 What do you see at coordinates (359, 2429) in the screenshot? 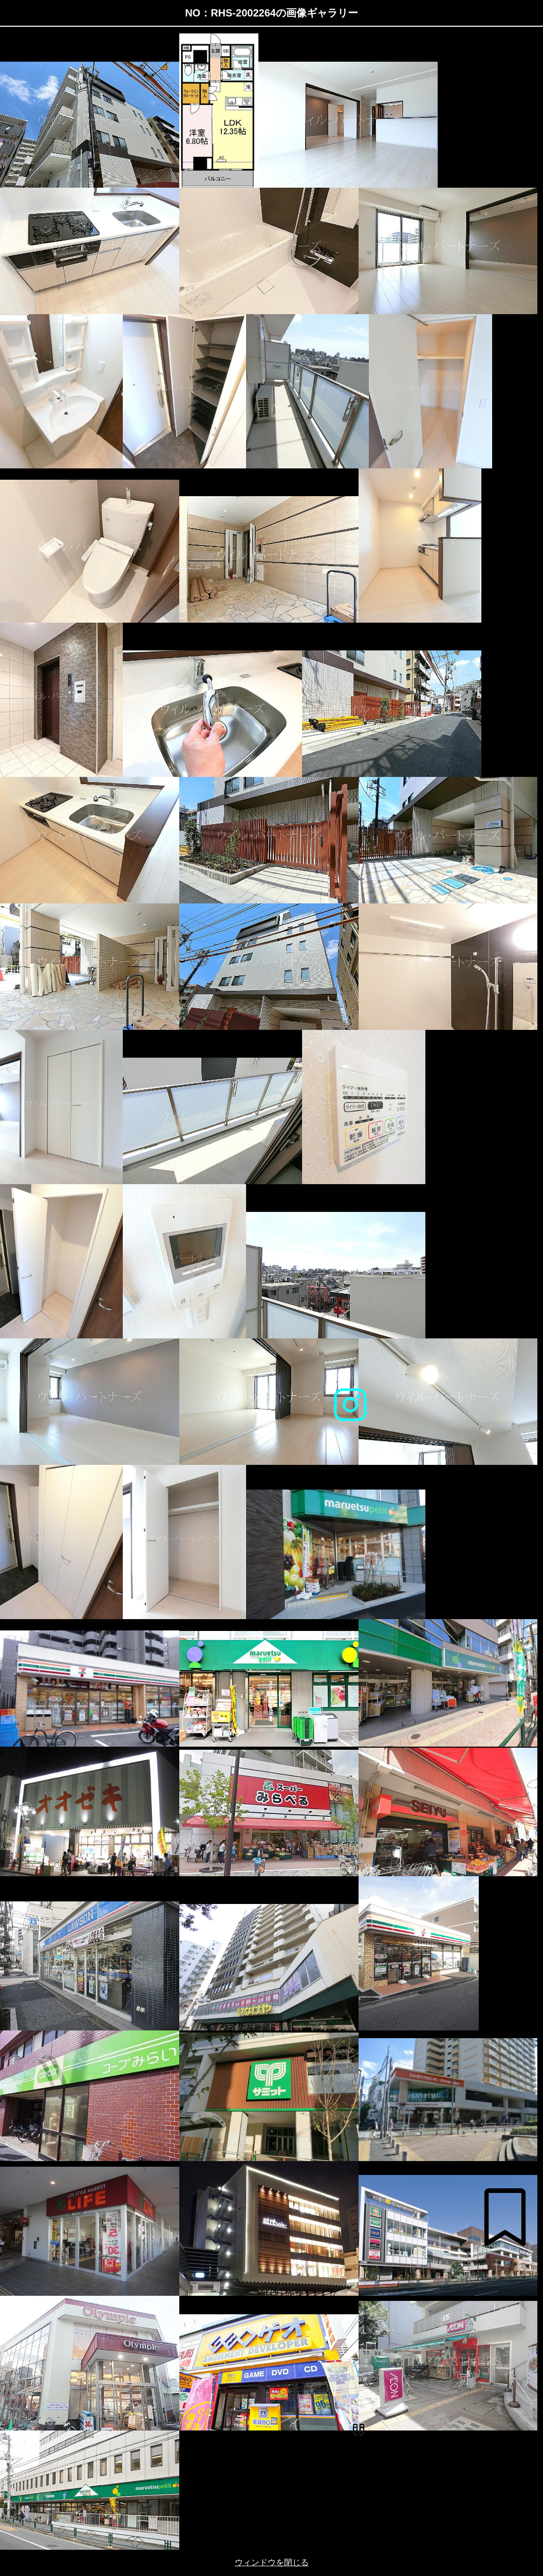
I see `activate magnetic snap or alignment tool` at bounding box center [359, 2429].